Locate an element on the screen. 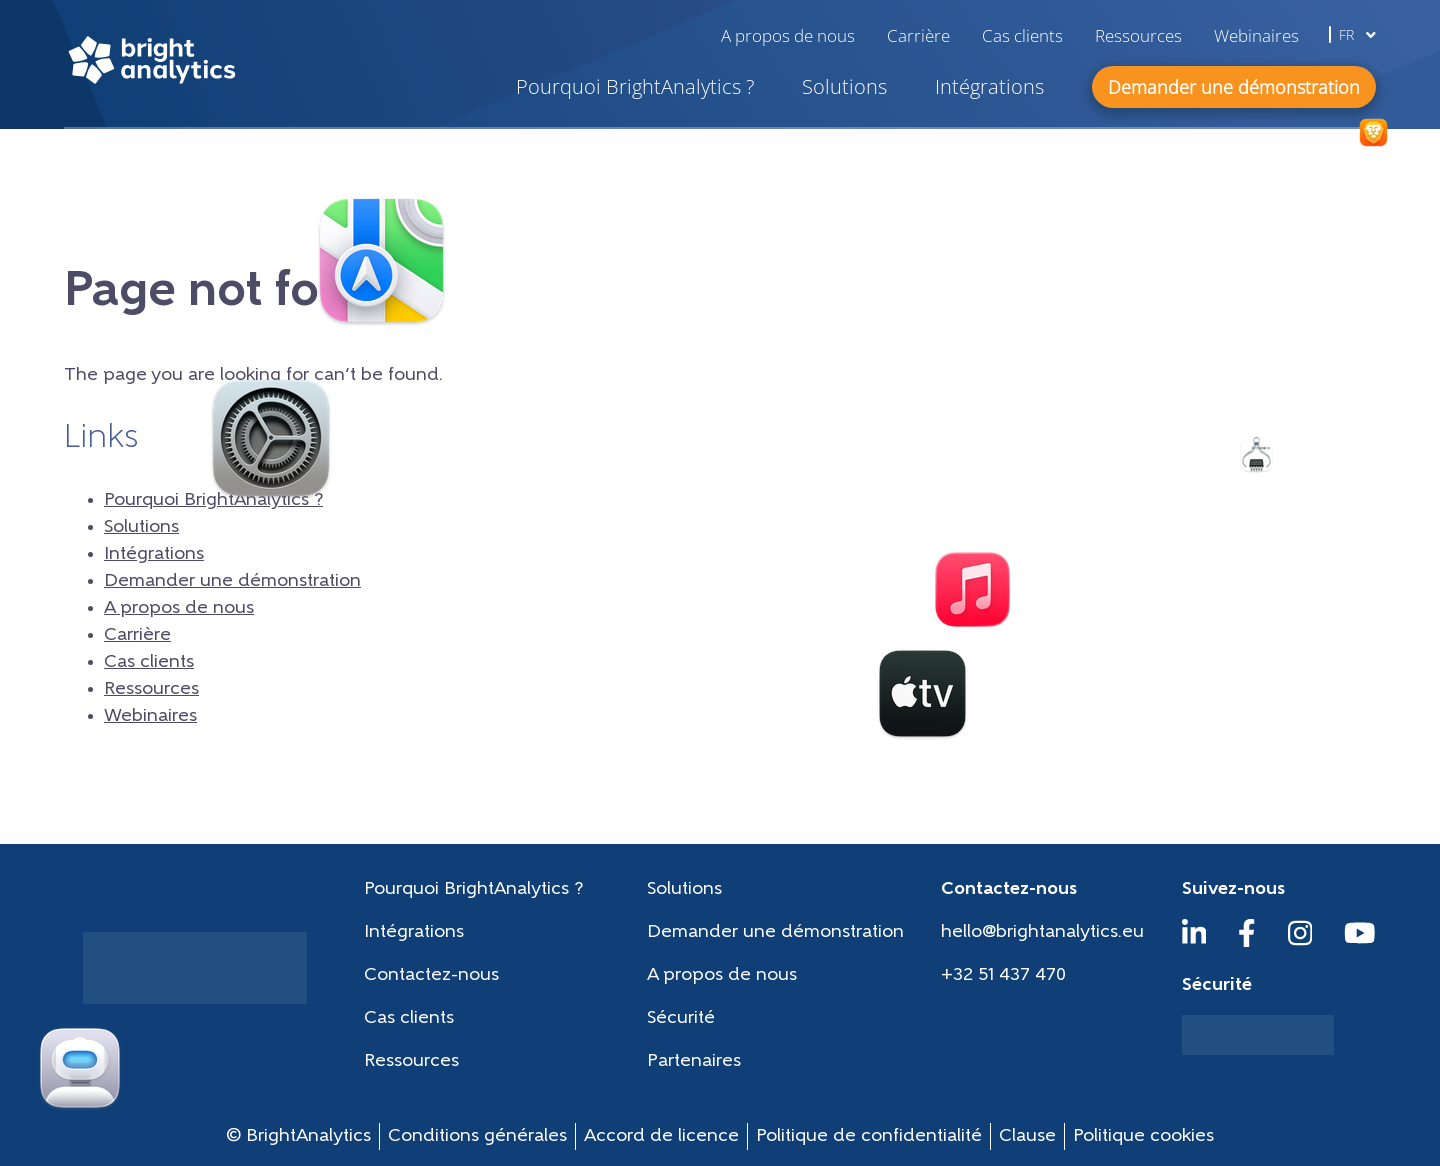  open Automator app for macOS is located at coordinates (80, 1068).